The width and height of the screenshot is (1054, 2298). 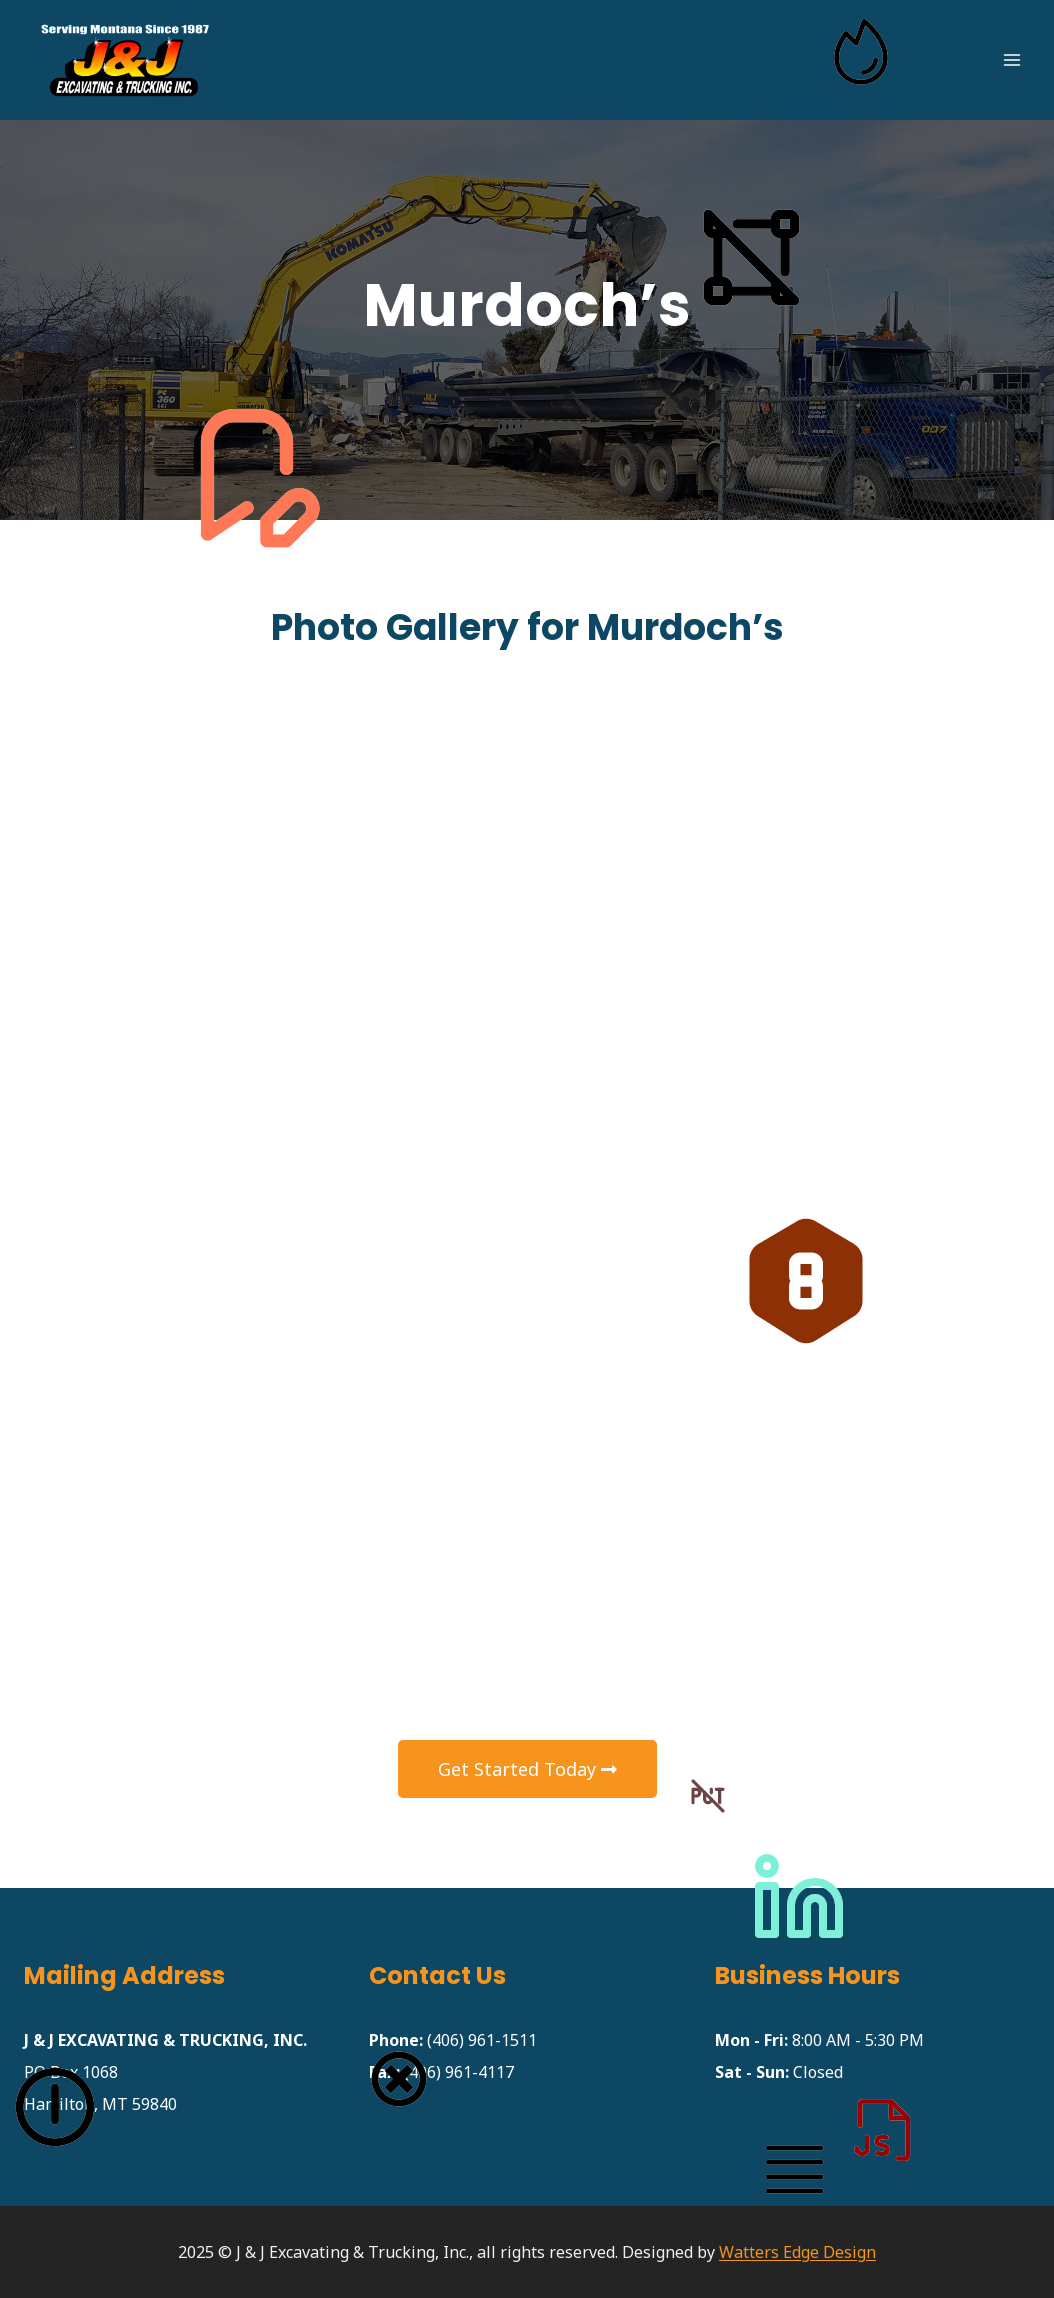 What do you see at coordinates (247, 475) in the screenshot?
I see `edit a saved bookmark` at bounding box center [247, 475].